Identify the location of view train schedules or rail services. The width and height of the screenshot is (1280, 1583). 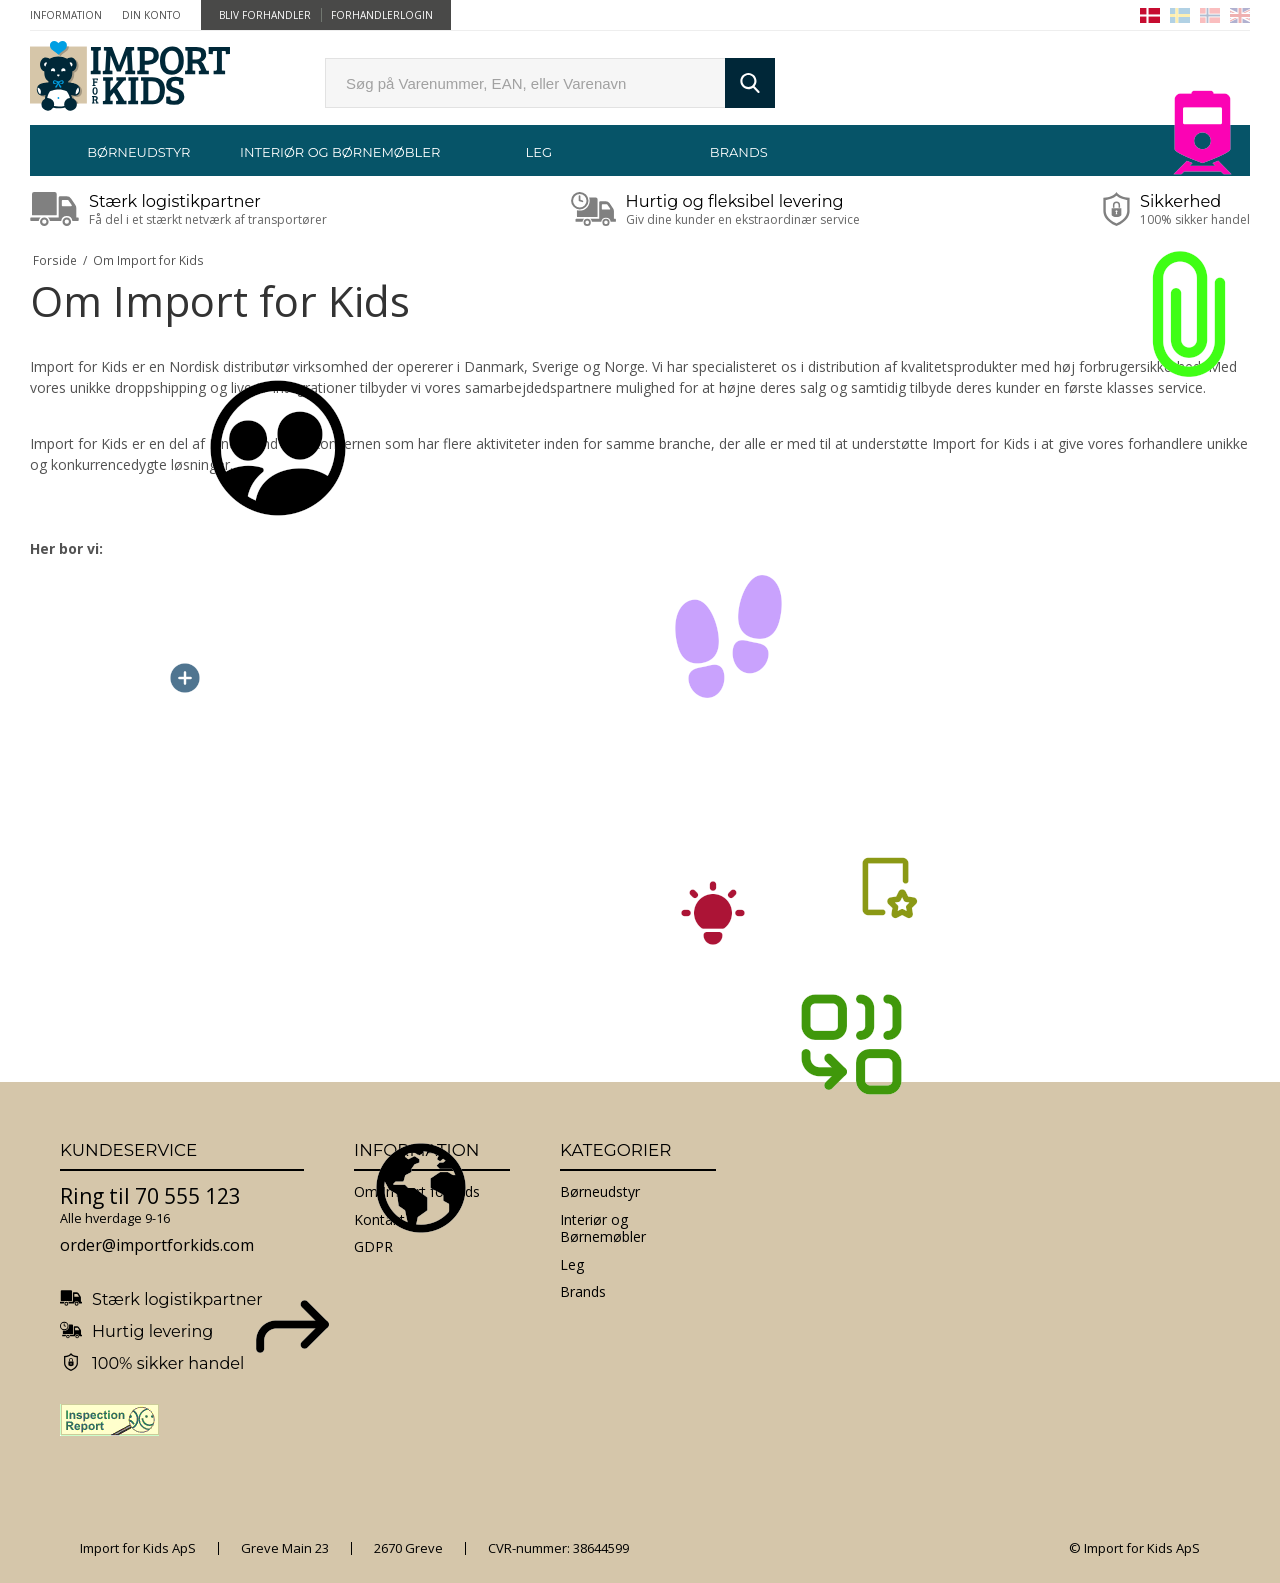
(1202, 132).